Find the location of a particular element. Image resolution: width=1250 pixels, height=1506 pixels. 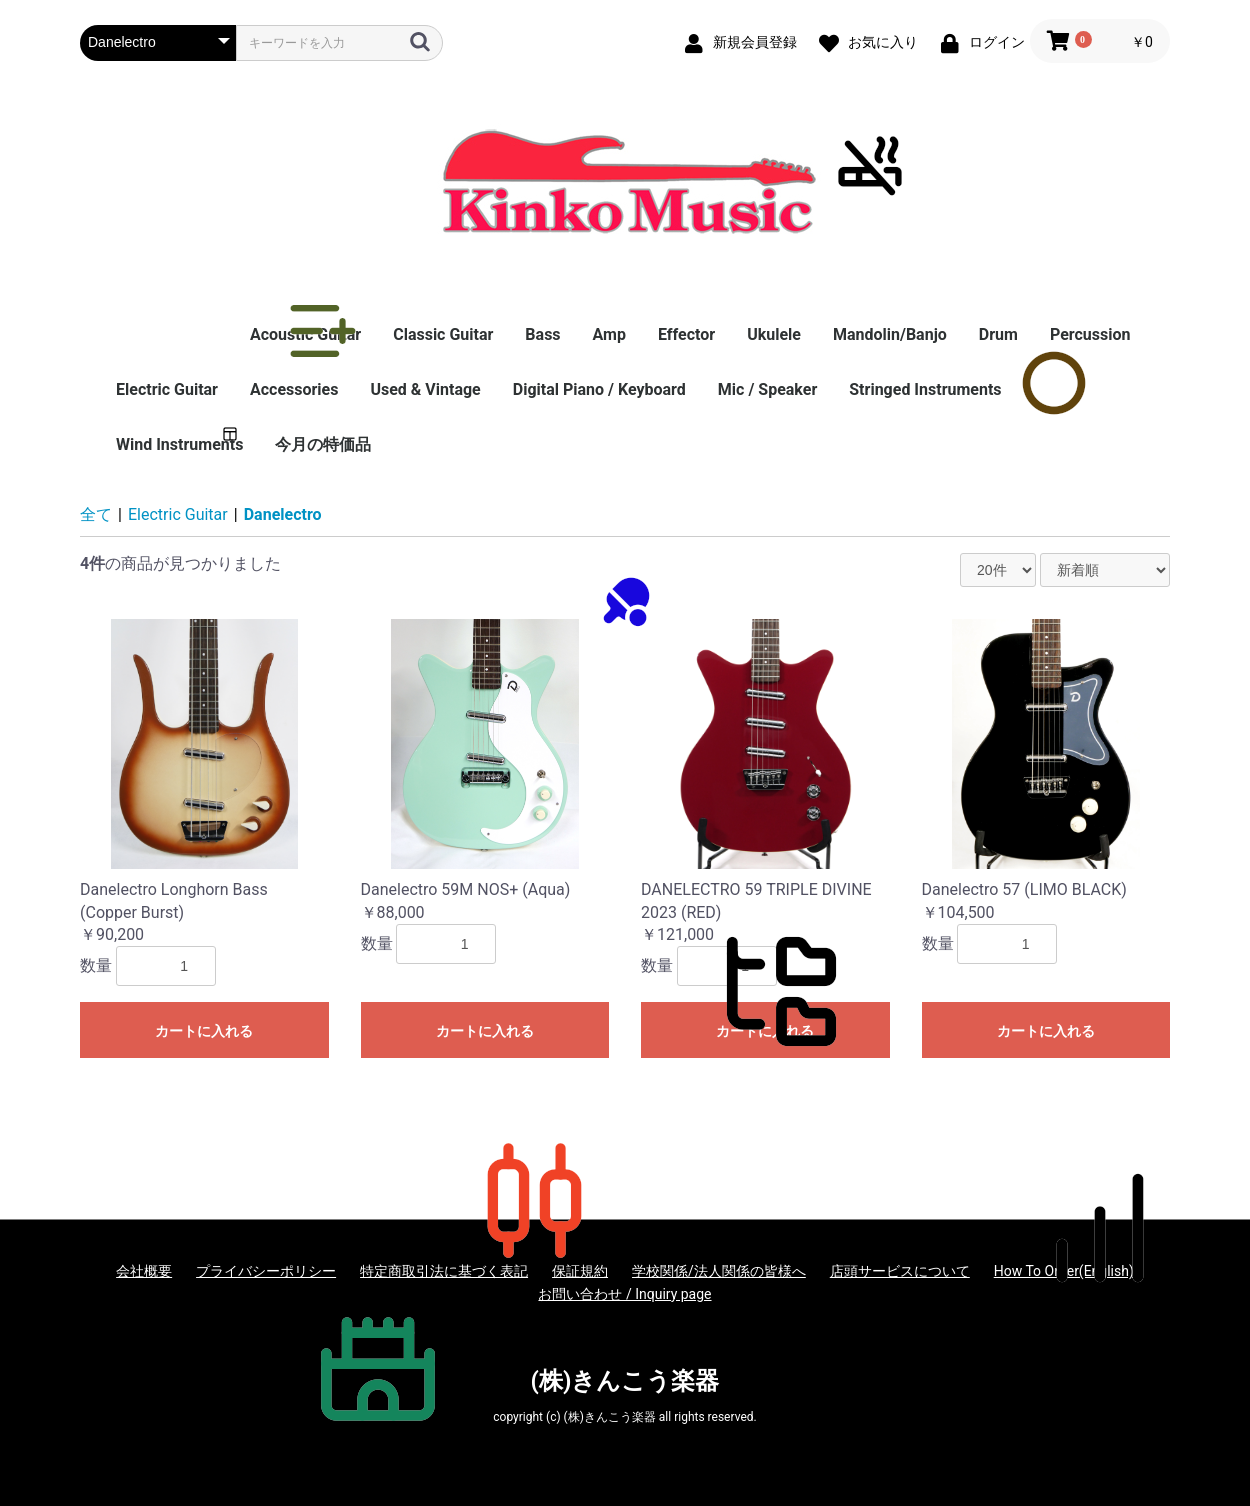

add a new item to the list is located at coordinates (323, 331).